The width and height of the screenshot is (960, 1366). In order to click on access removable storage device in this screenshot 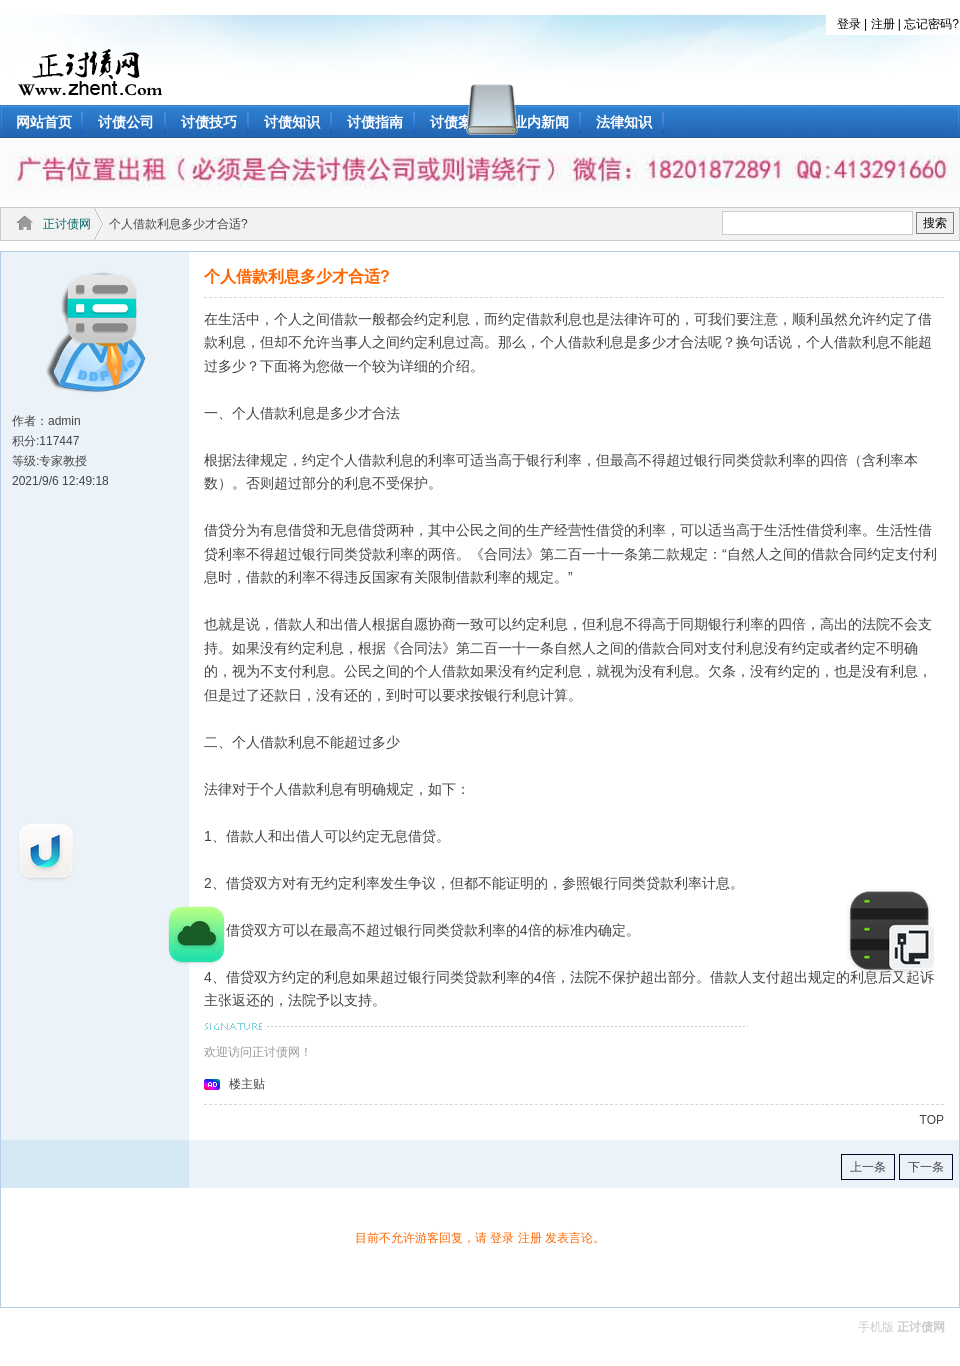, I will do `click(492, 110)`.